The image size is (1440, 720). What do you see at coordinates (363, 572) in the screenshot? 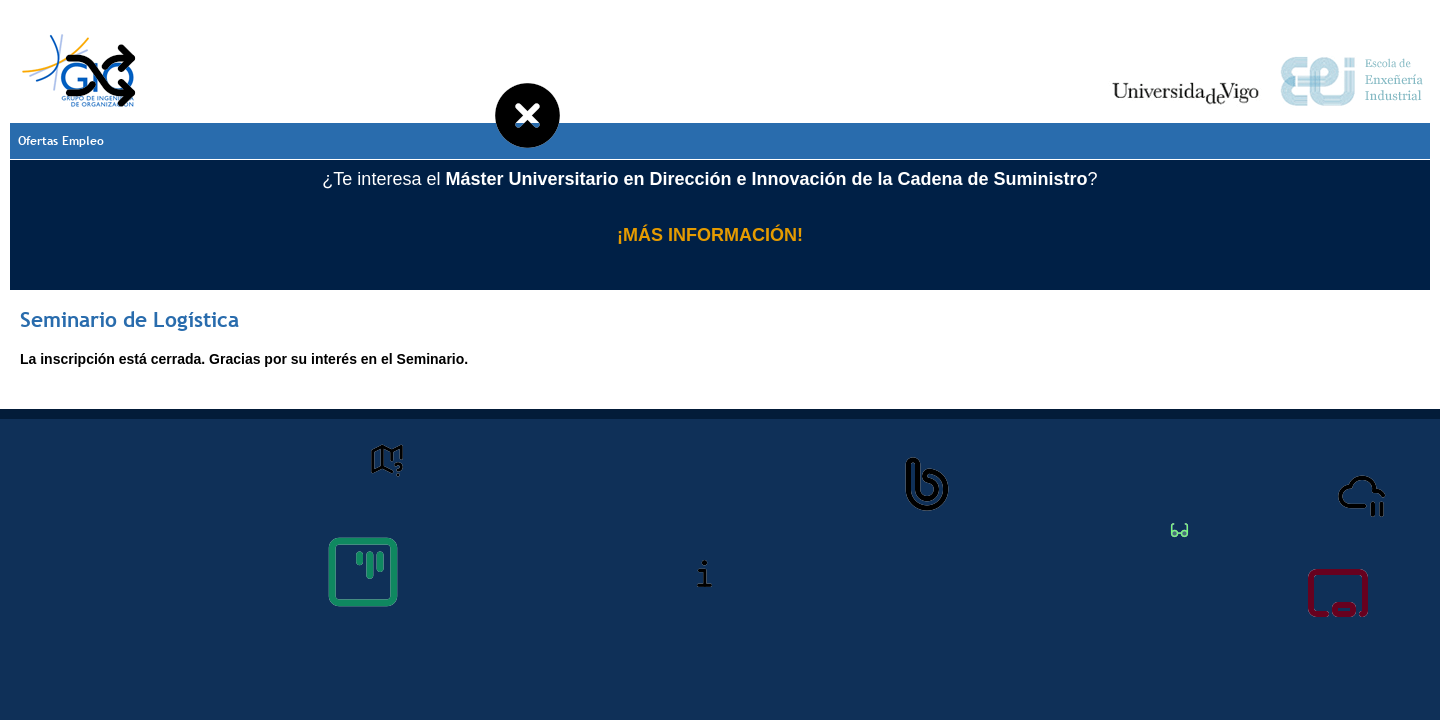
I see `align content to top-right corner` at bounding box center [363, 572].